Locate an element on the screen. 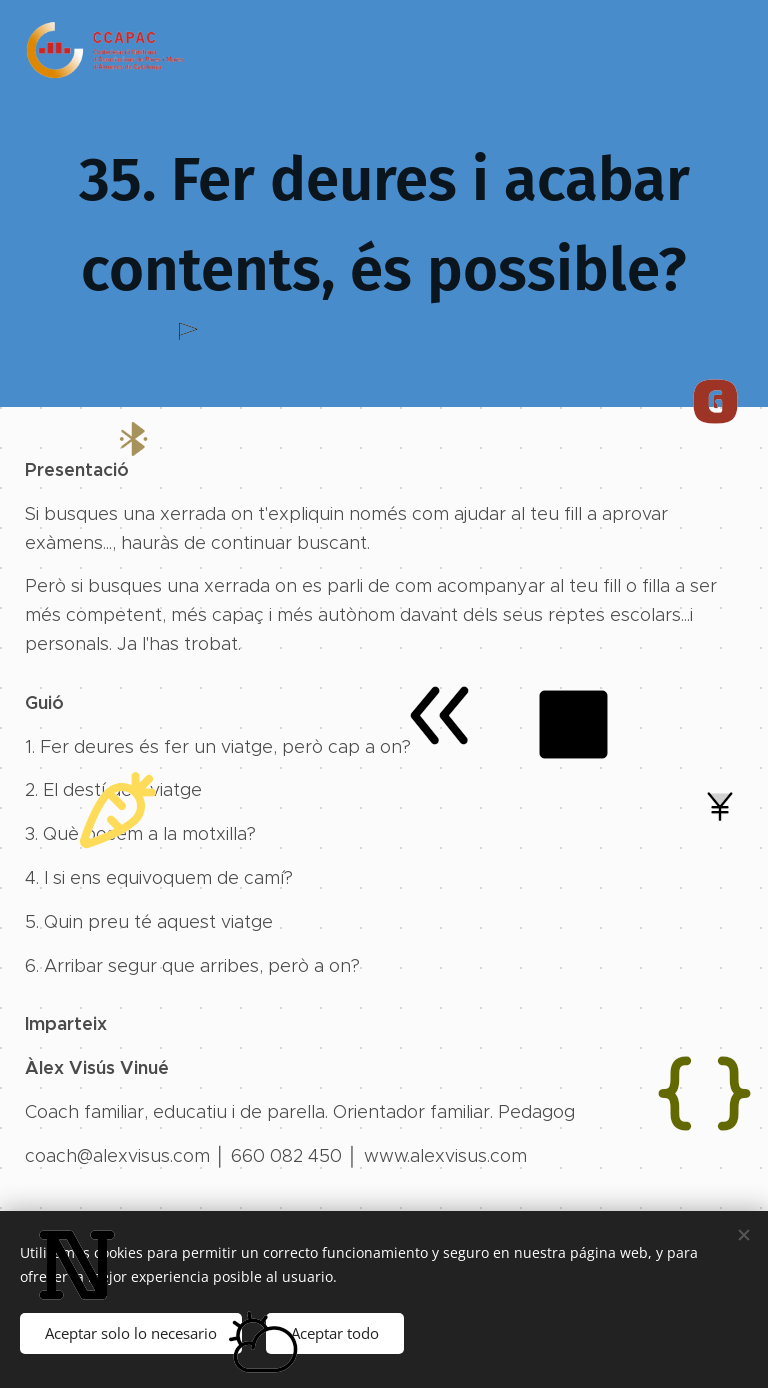  go back to previous screen is located at coordinates (439, 715).